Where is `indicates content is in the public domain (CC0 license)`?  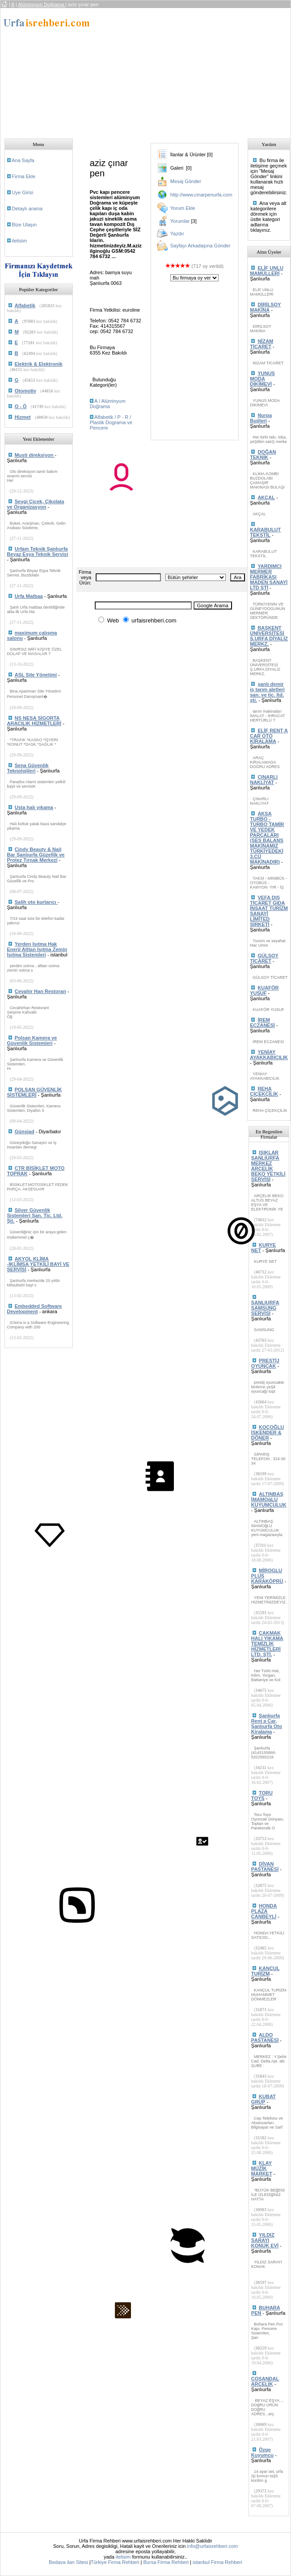 indicates content is in the public domain (CC0 license) is located at coordinates (241, 1231).